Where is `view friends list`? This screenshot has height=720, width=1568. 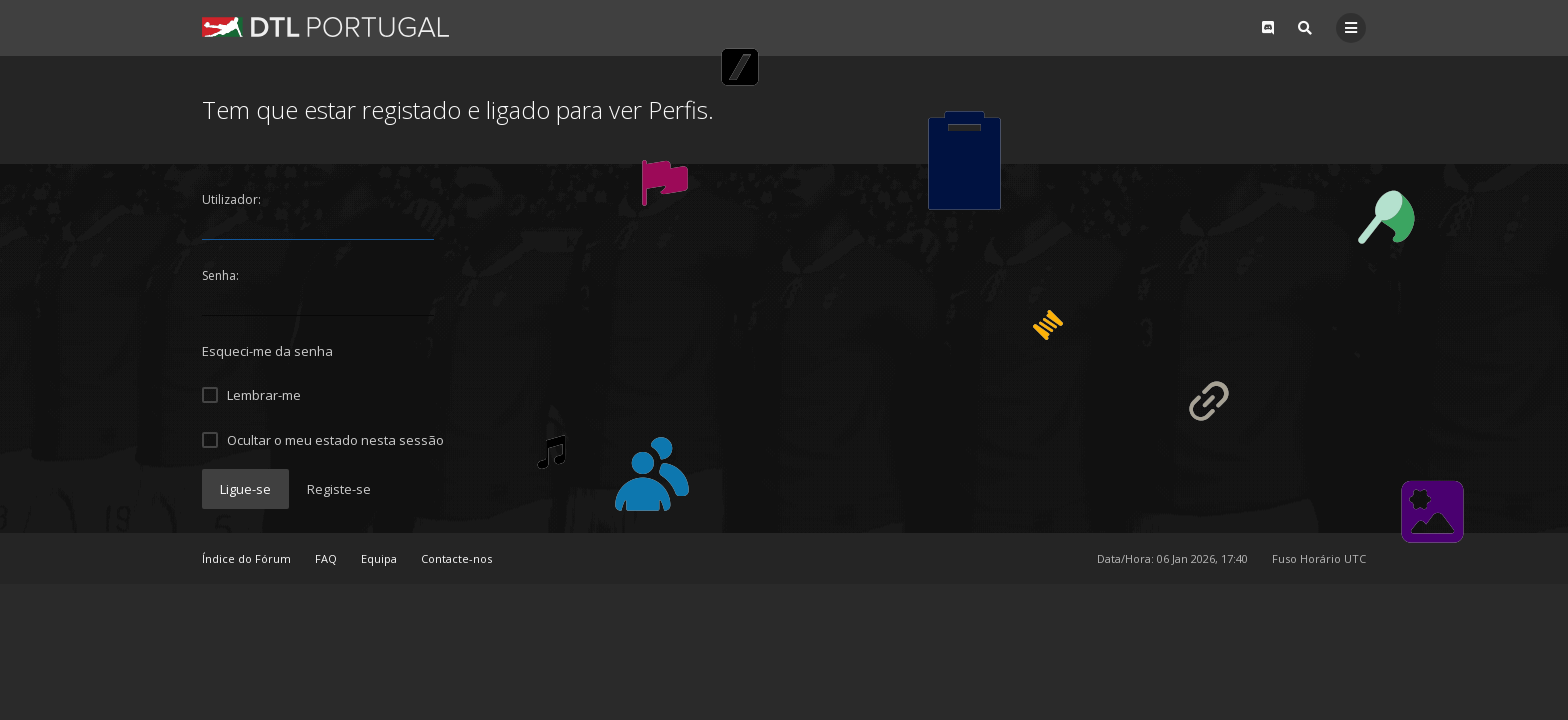 view friends list is located at coordinates (652, 474).